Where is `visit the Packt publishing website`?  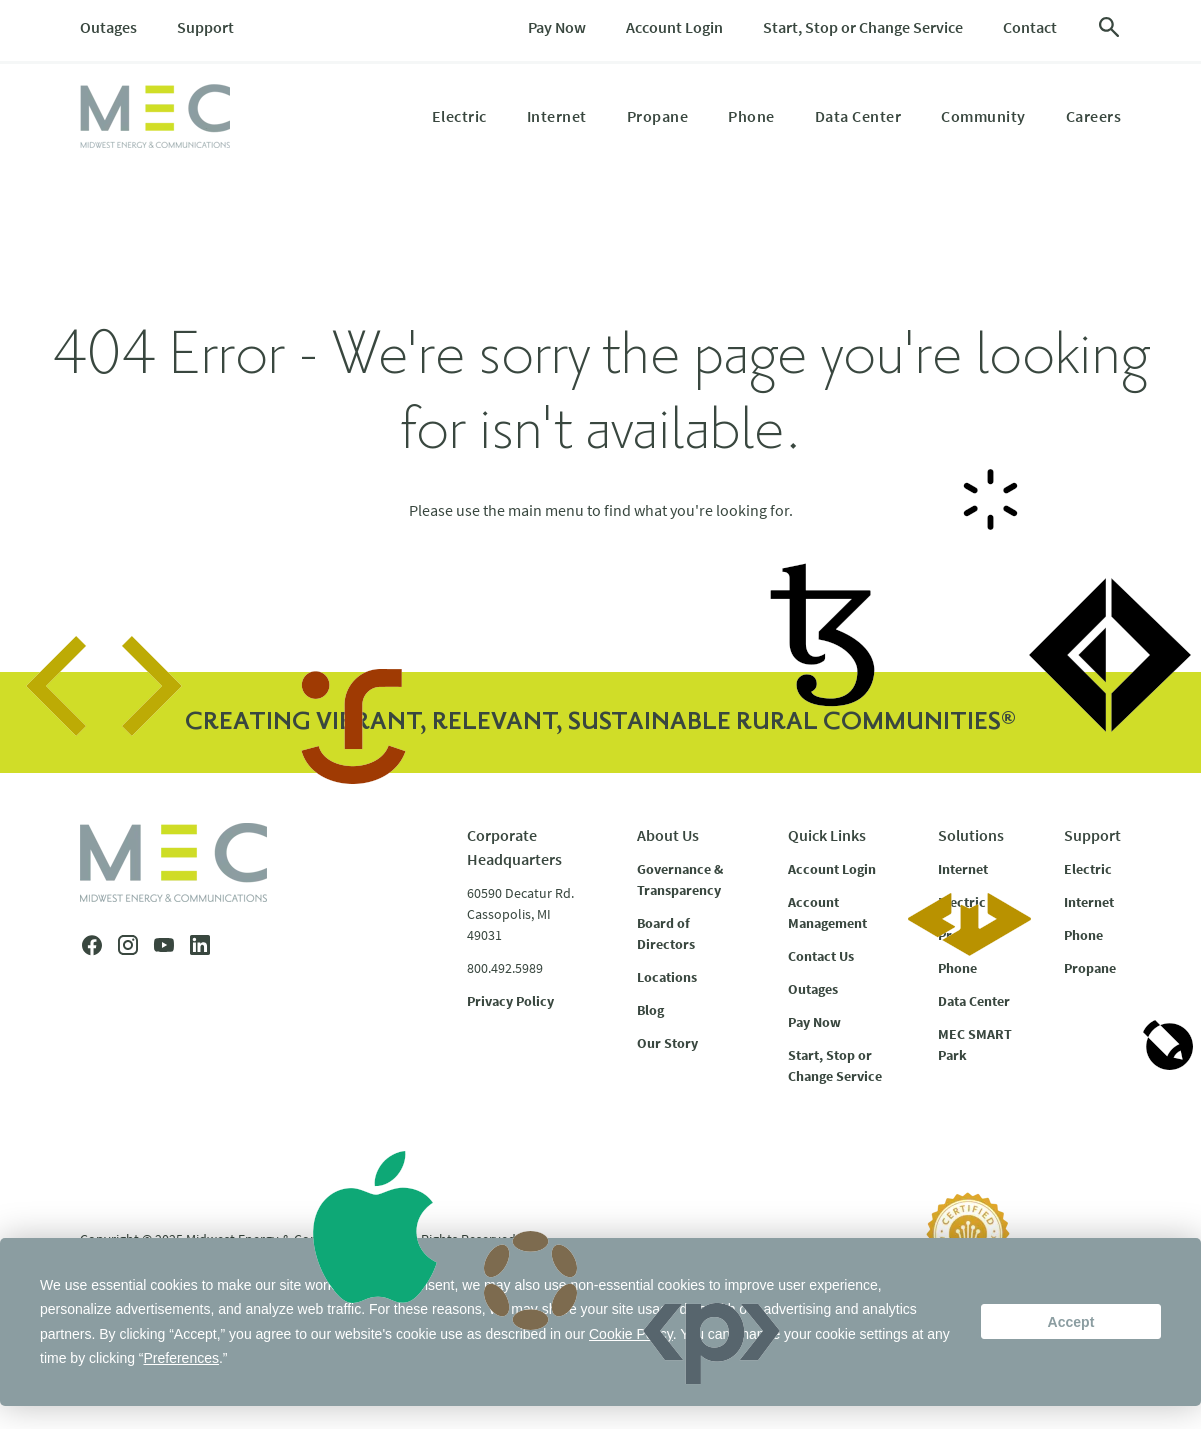 visit the Packt publishing website is located at coordinates (711, 1343).